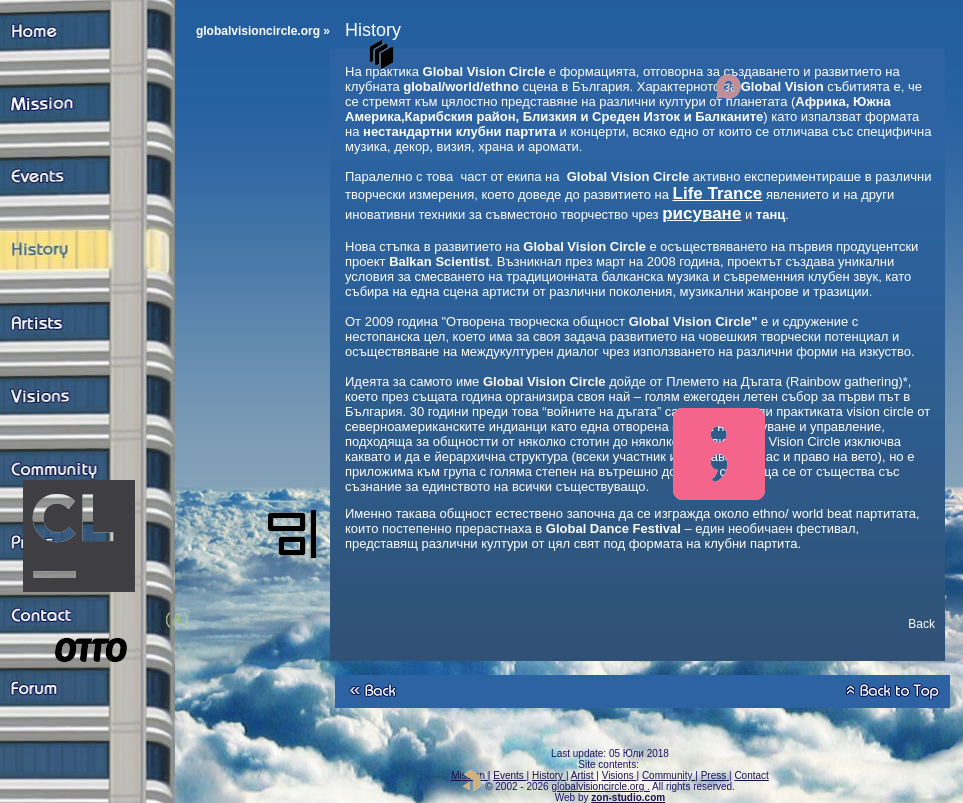  What do you see at coordinates (728, 86) in the screenshot?
I see `start a private or encrypted conversation` at bounding box center [728, 86].